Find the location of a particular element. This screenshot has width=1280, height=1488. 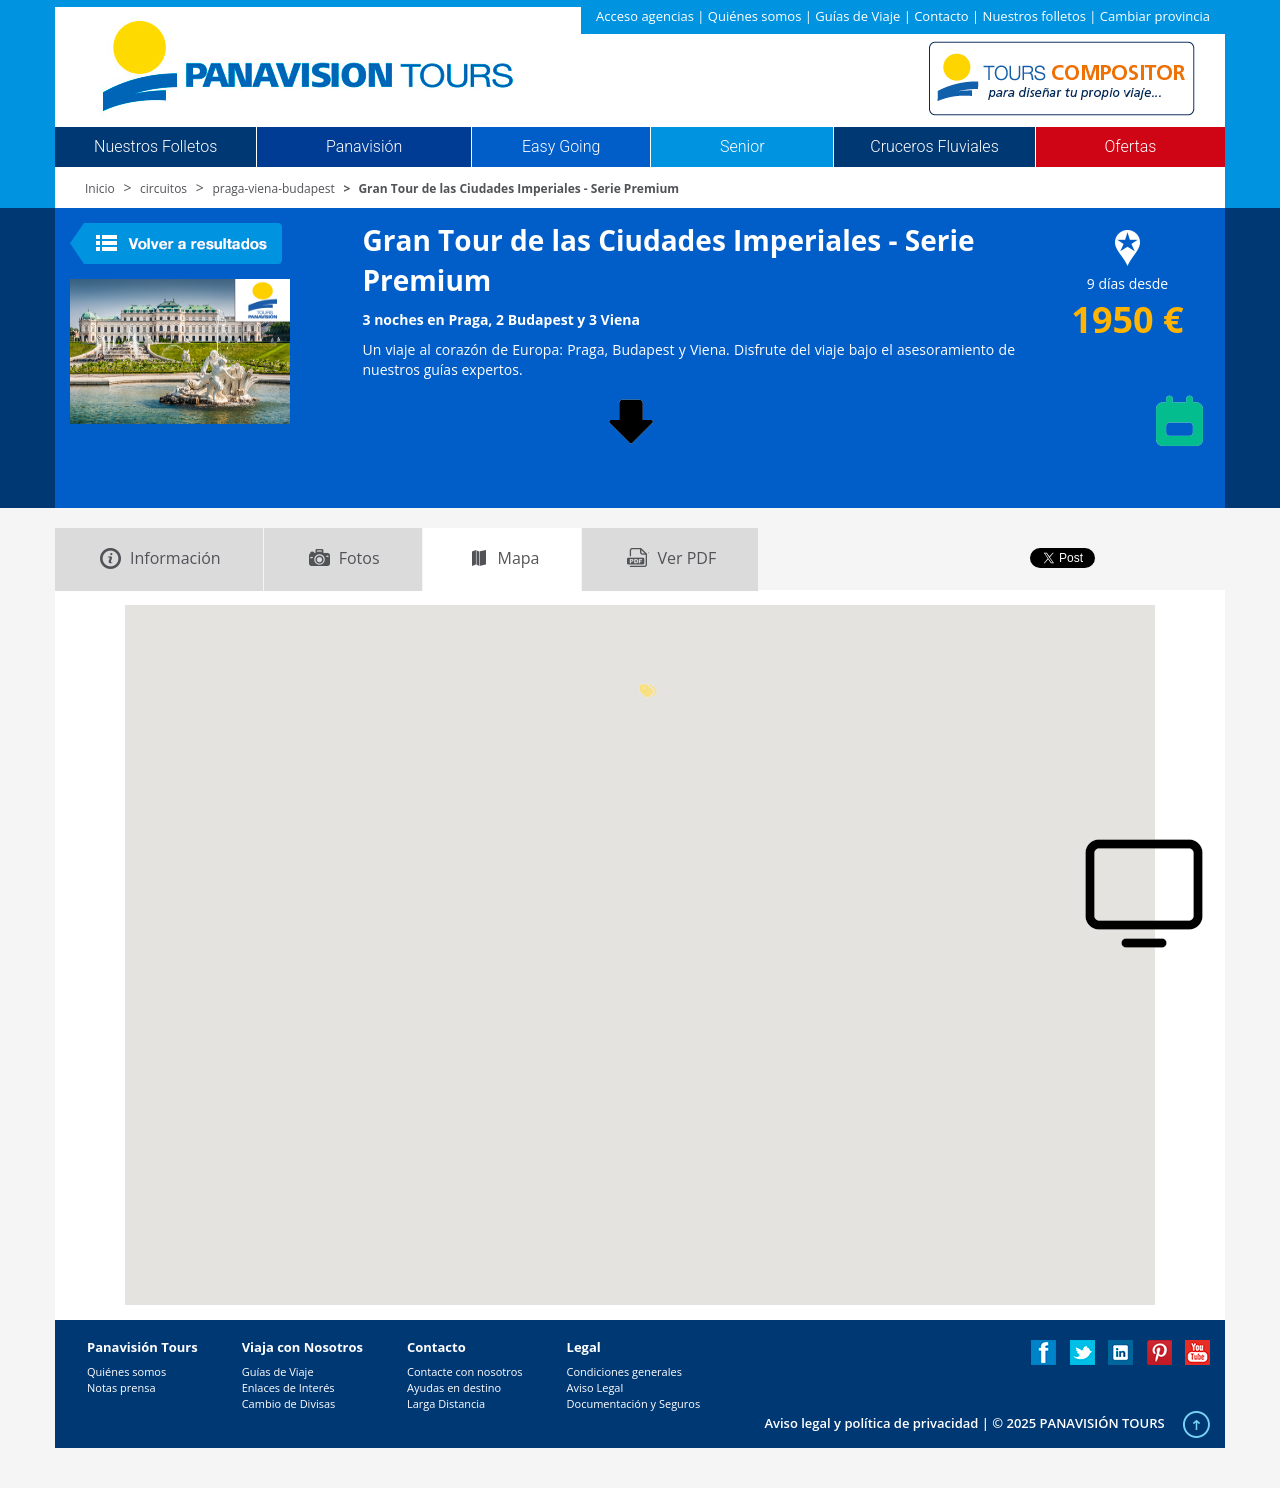

view weekly calendar is located at coordinates (1179, 422).